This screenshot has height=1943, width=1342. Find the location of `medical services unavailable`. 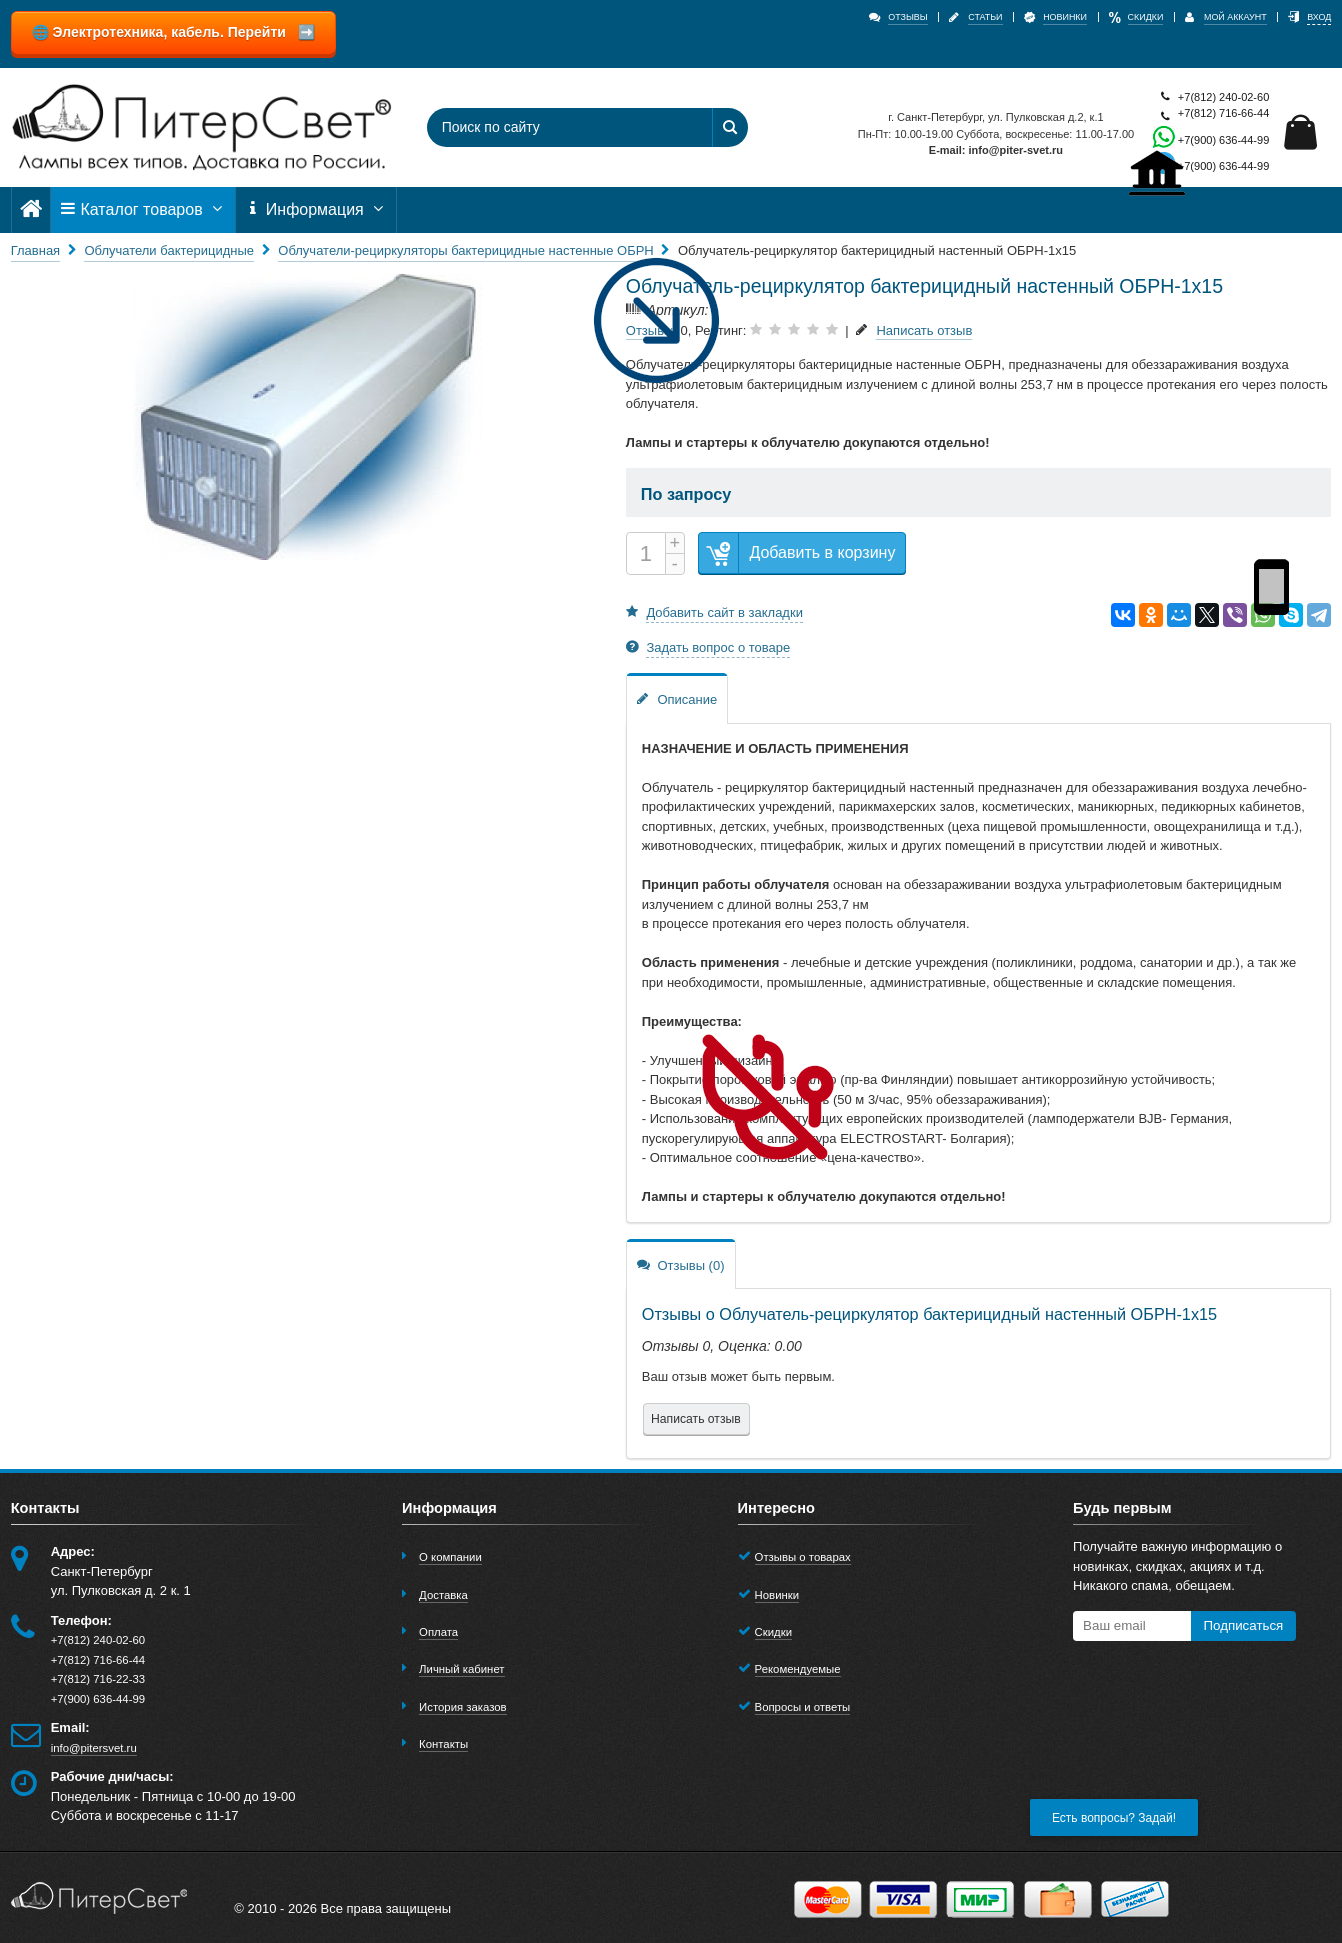

medical services unavailable is located at coordinates (765, 1097).